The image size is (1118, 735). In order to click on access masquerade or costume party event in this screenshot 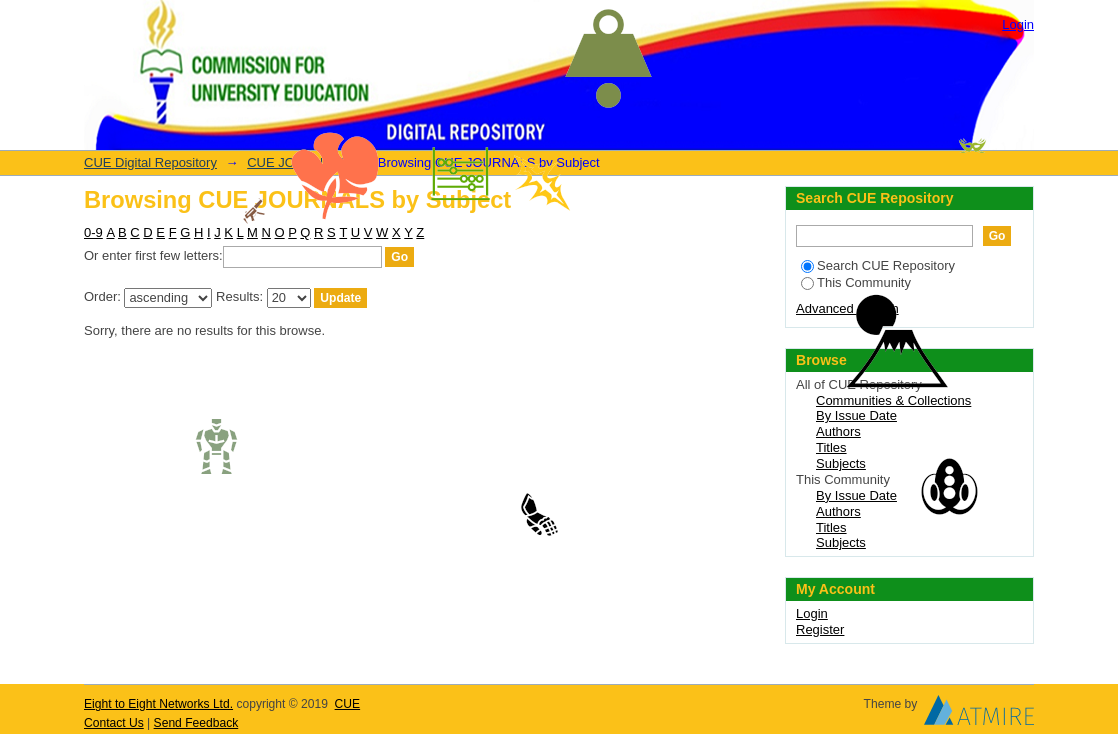, I will do `click(972, 145)`.